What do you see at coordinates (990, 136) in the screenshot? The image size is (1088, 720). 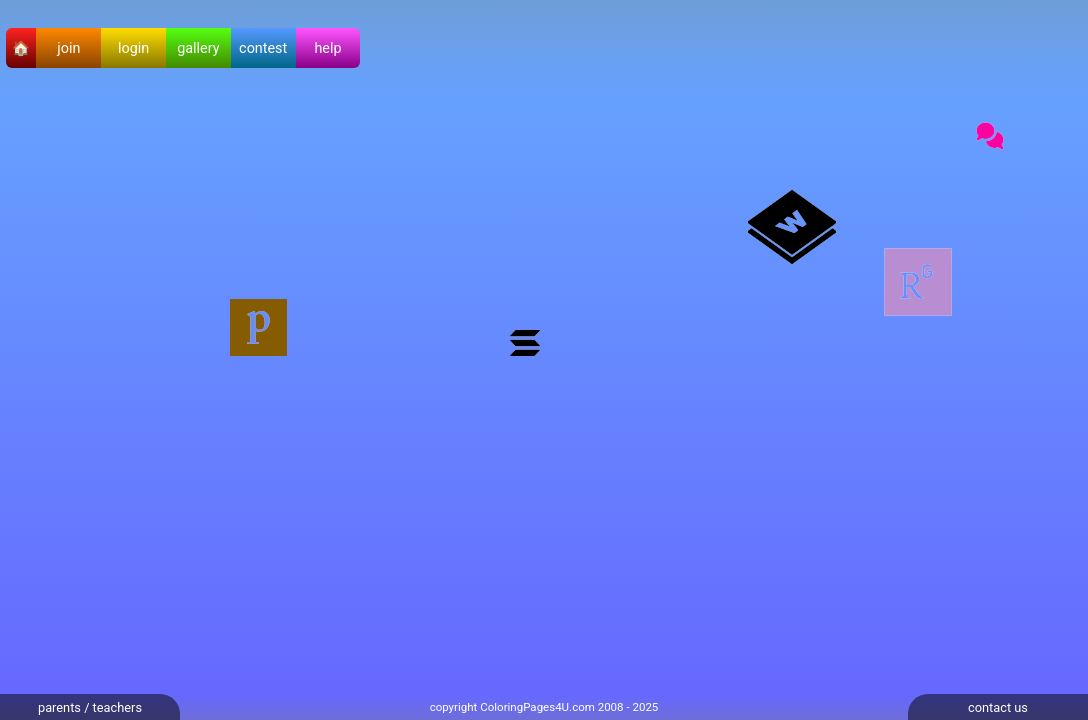 I see `open chat or messaging` at bounding box center [990, 136].